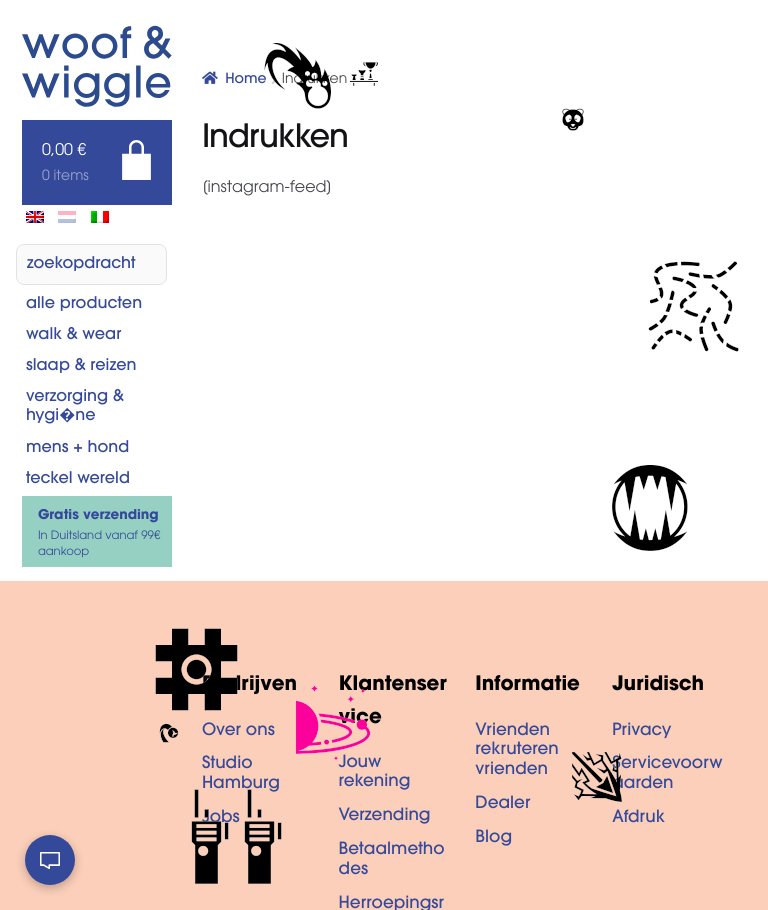 The height and width of the screenshot is (910, 768). Describe the element at coordinates (693, 306) in the screenshot. I see `indicates parasites or infection in a health/medical game` at that location.